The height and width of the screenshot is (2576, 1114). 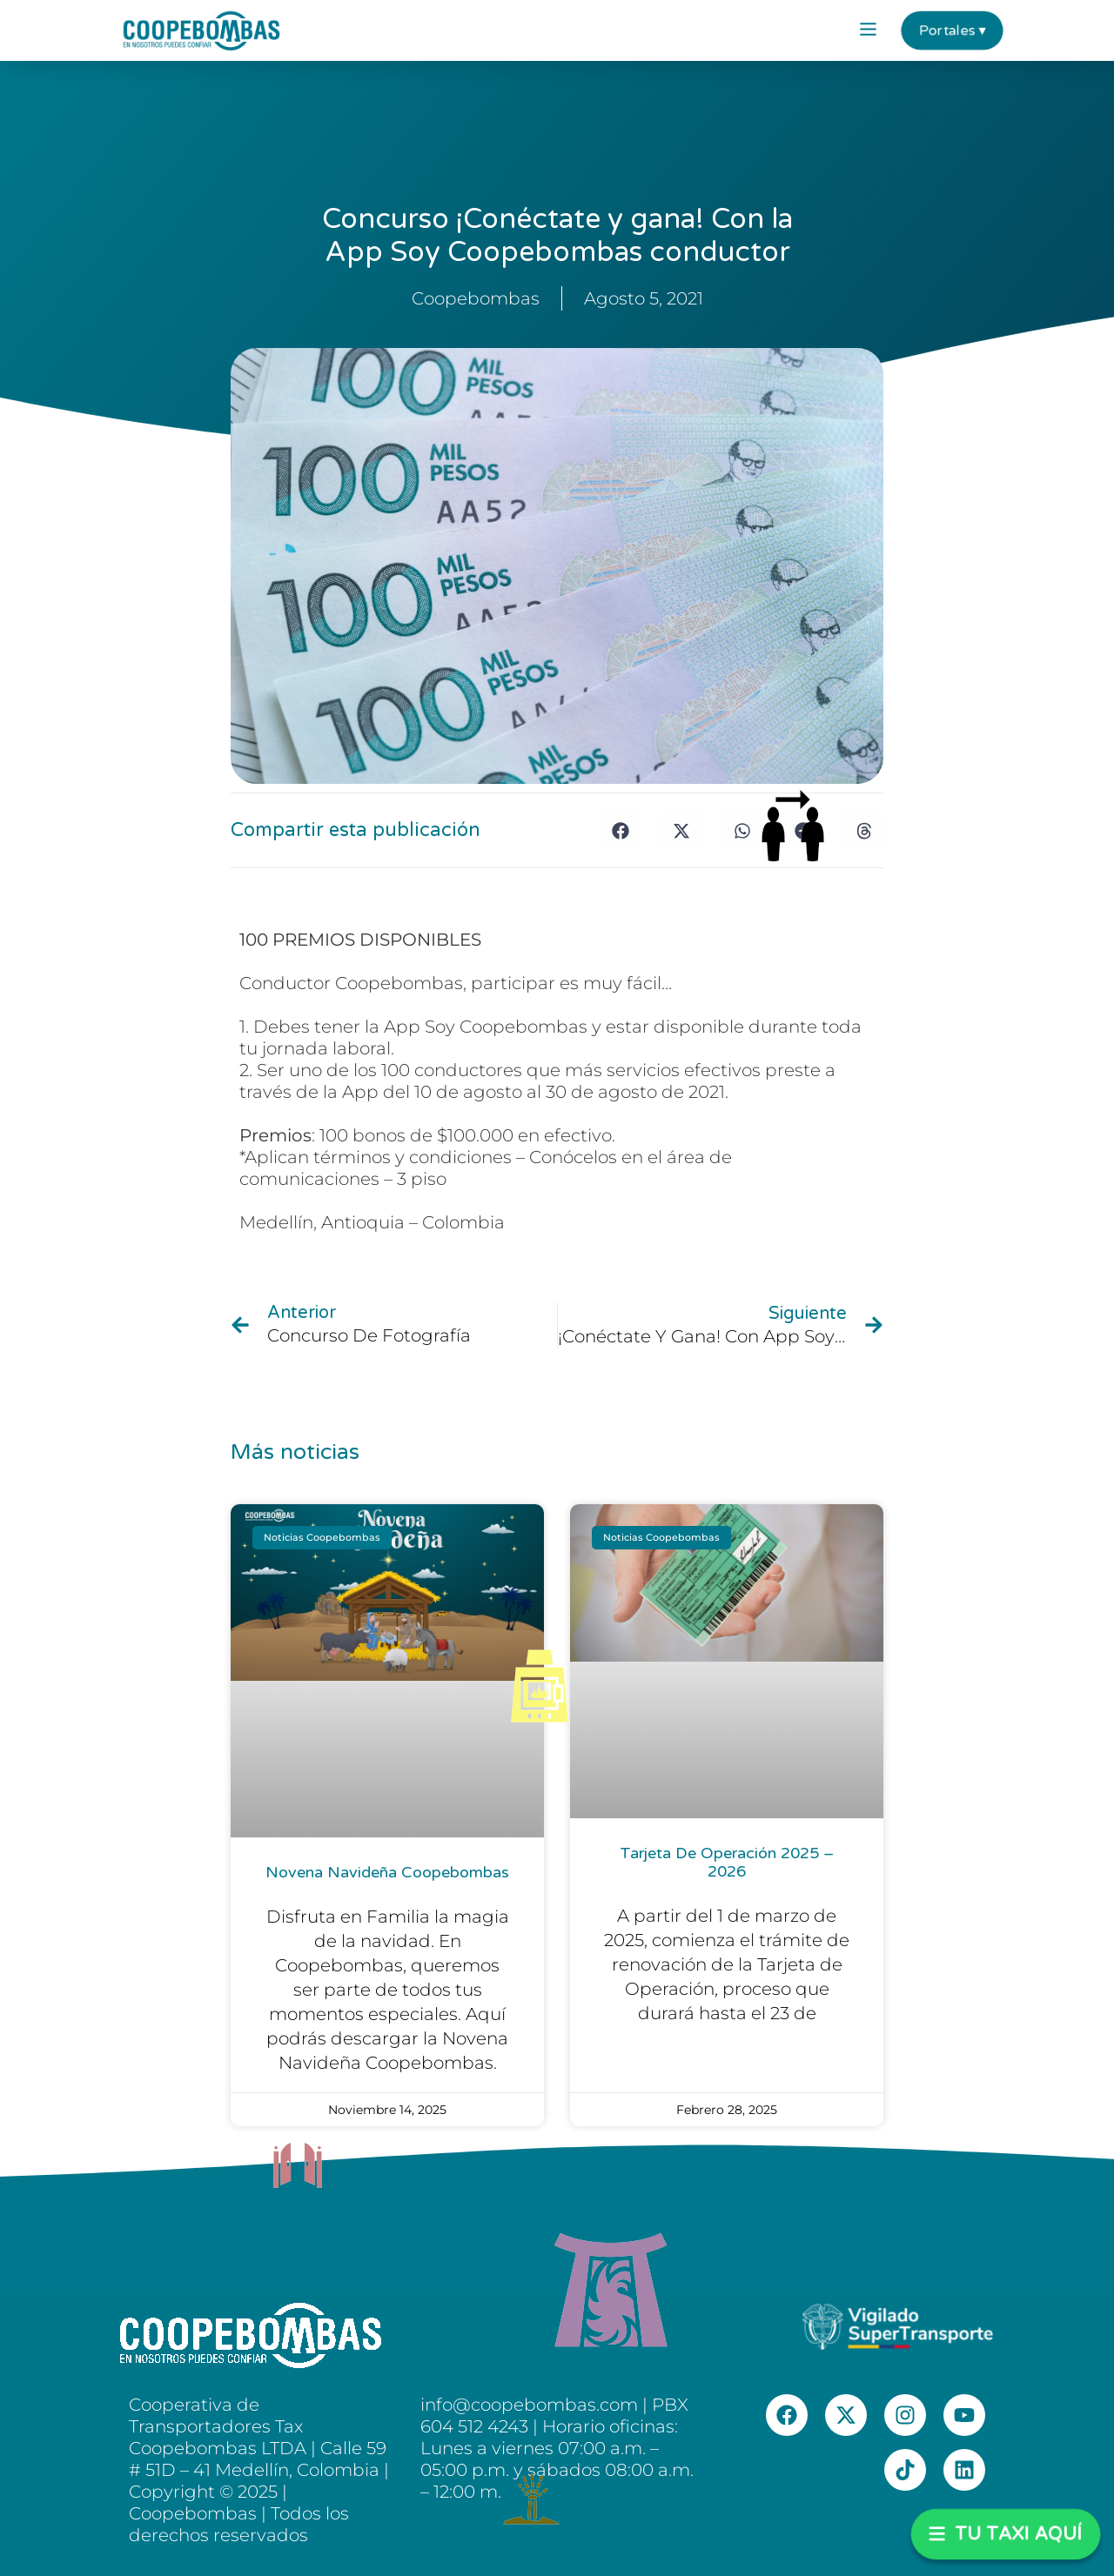 I want to click on skip to the next player's turn, so click(x=793, y=826).